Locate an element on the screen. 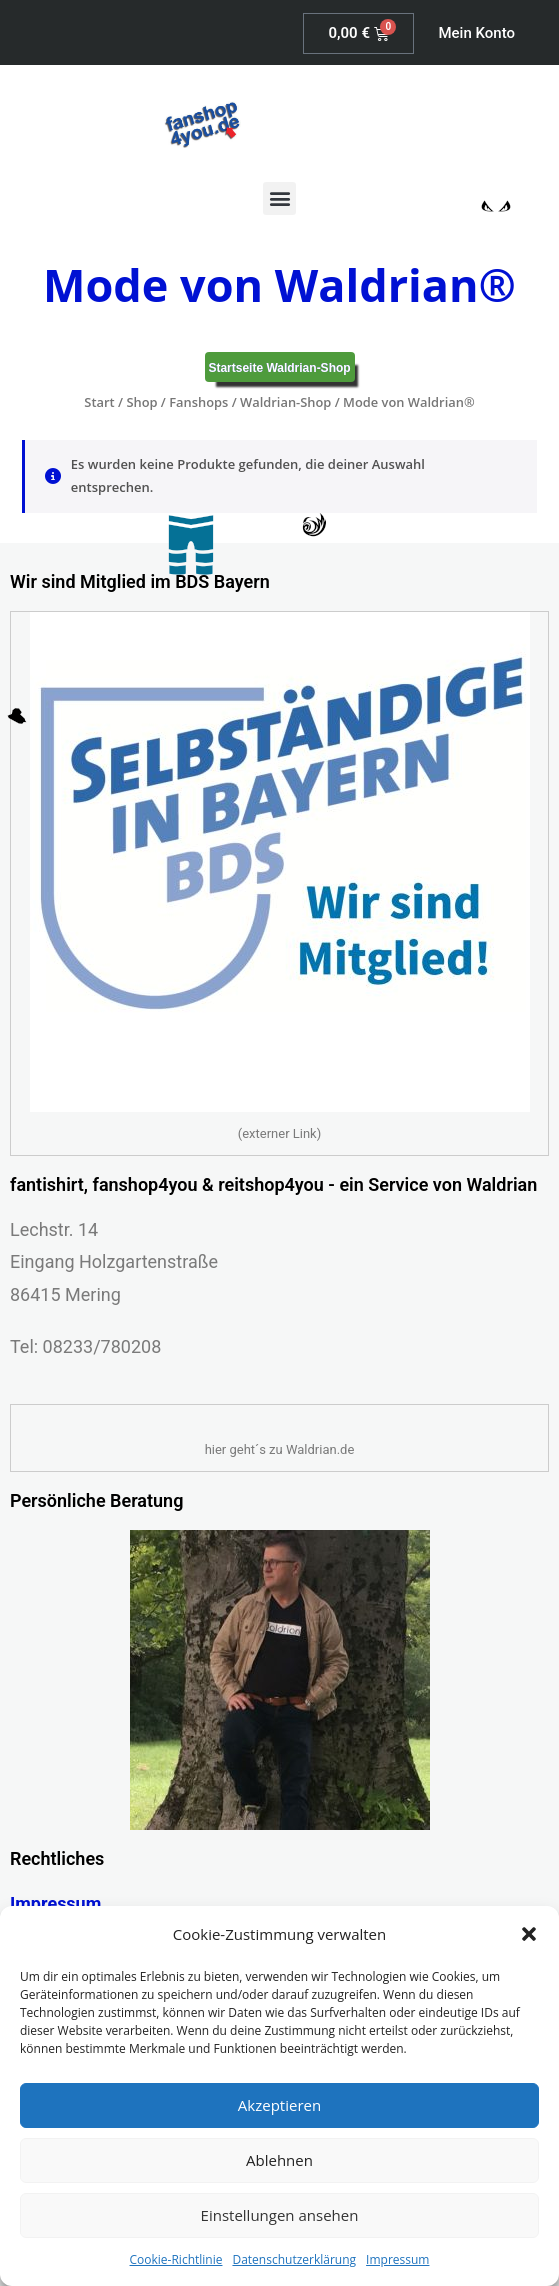  indicates a fire or flame spell with spin effect in a game is located at coordinates (314, 524).